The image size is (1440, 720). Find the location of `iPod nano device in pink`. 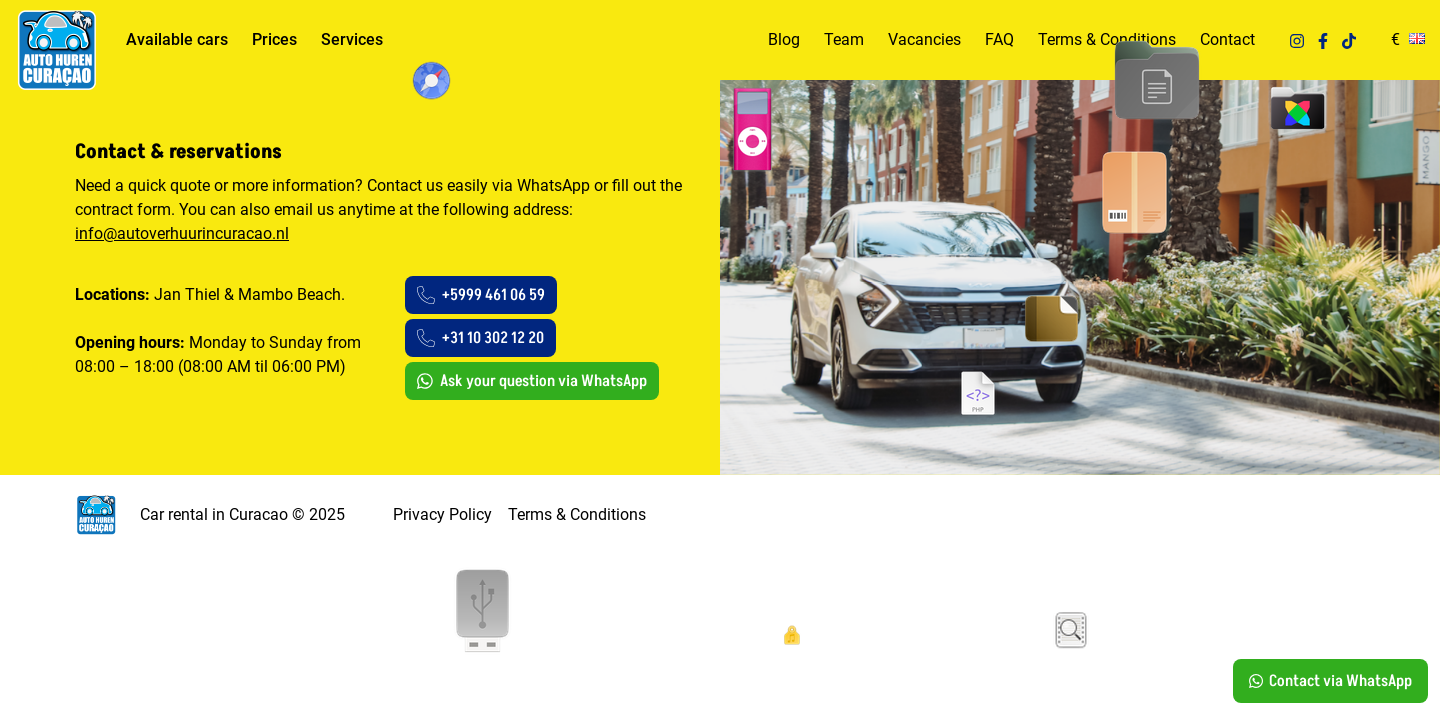

iPod nano device in pink is located at coordinates (752, 129).